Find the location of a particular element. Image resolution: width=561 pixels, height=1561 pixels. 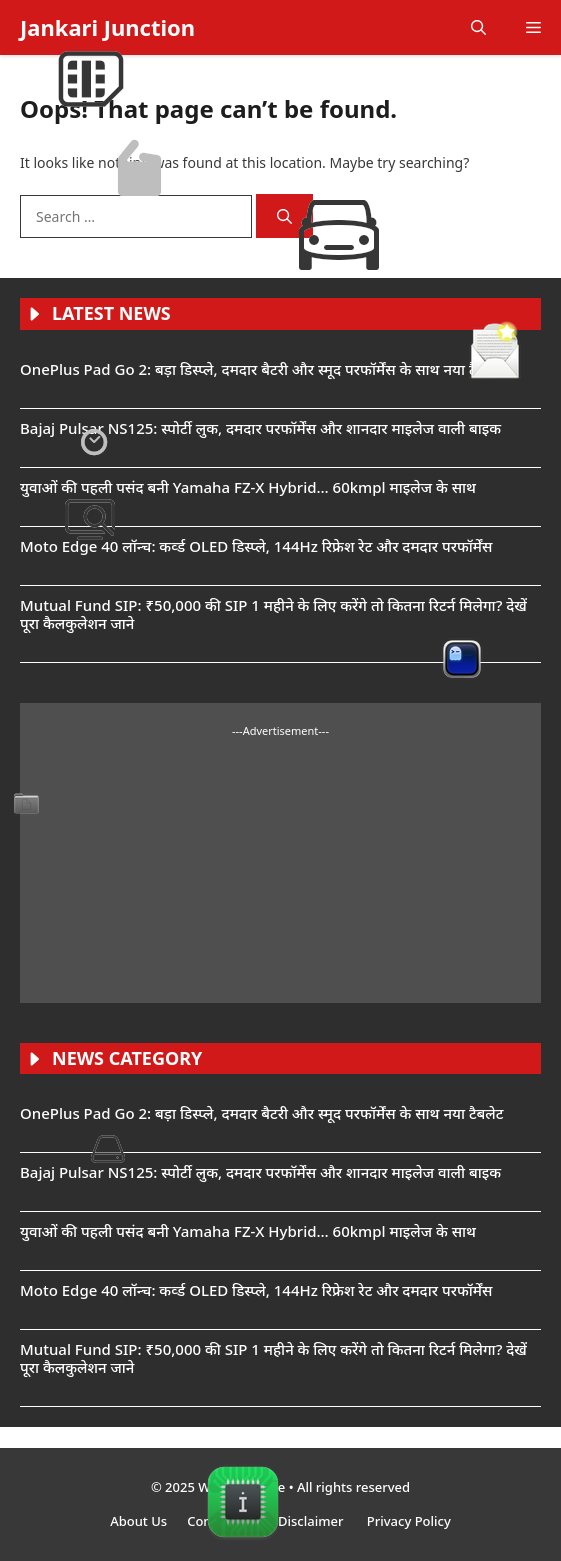

view recently opened documents is located at coordinates (95, 443).